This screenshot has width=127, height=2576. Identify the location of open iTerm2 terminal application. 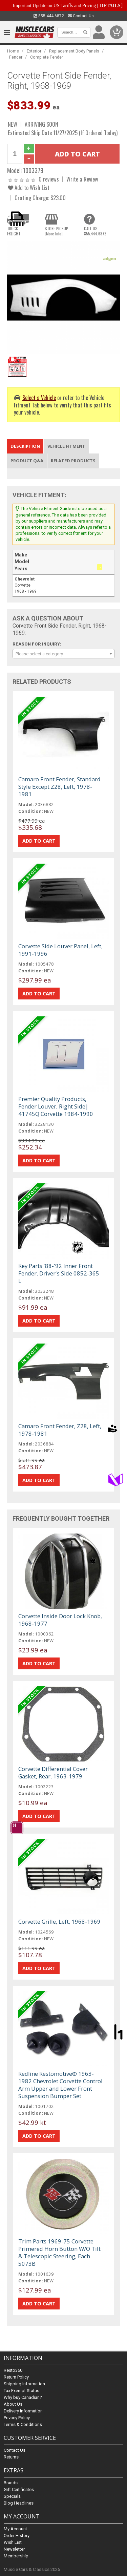
(17, 1828).